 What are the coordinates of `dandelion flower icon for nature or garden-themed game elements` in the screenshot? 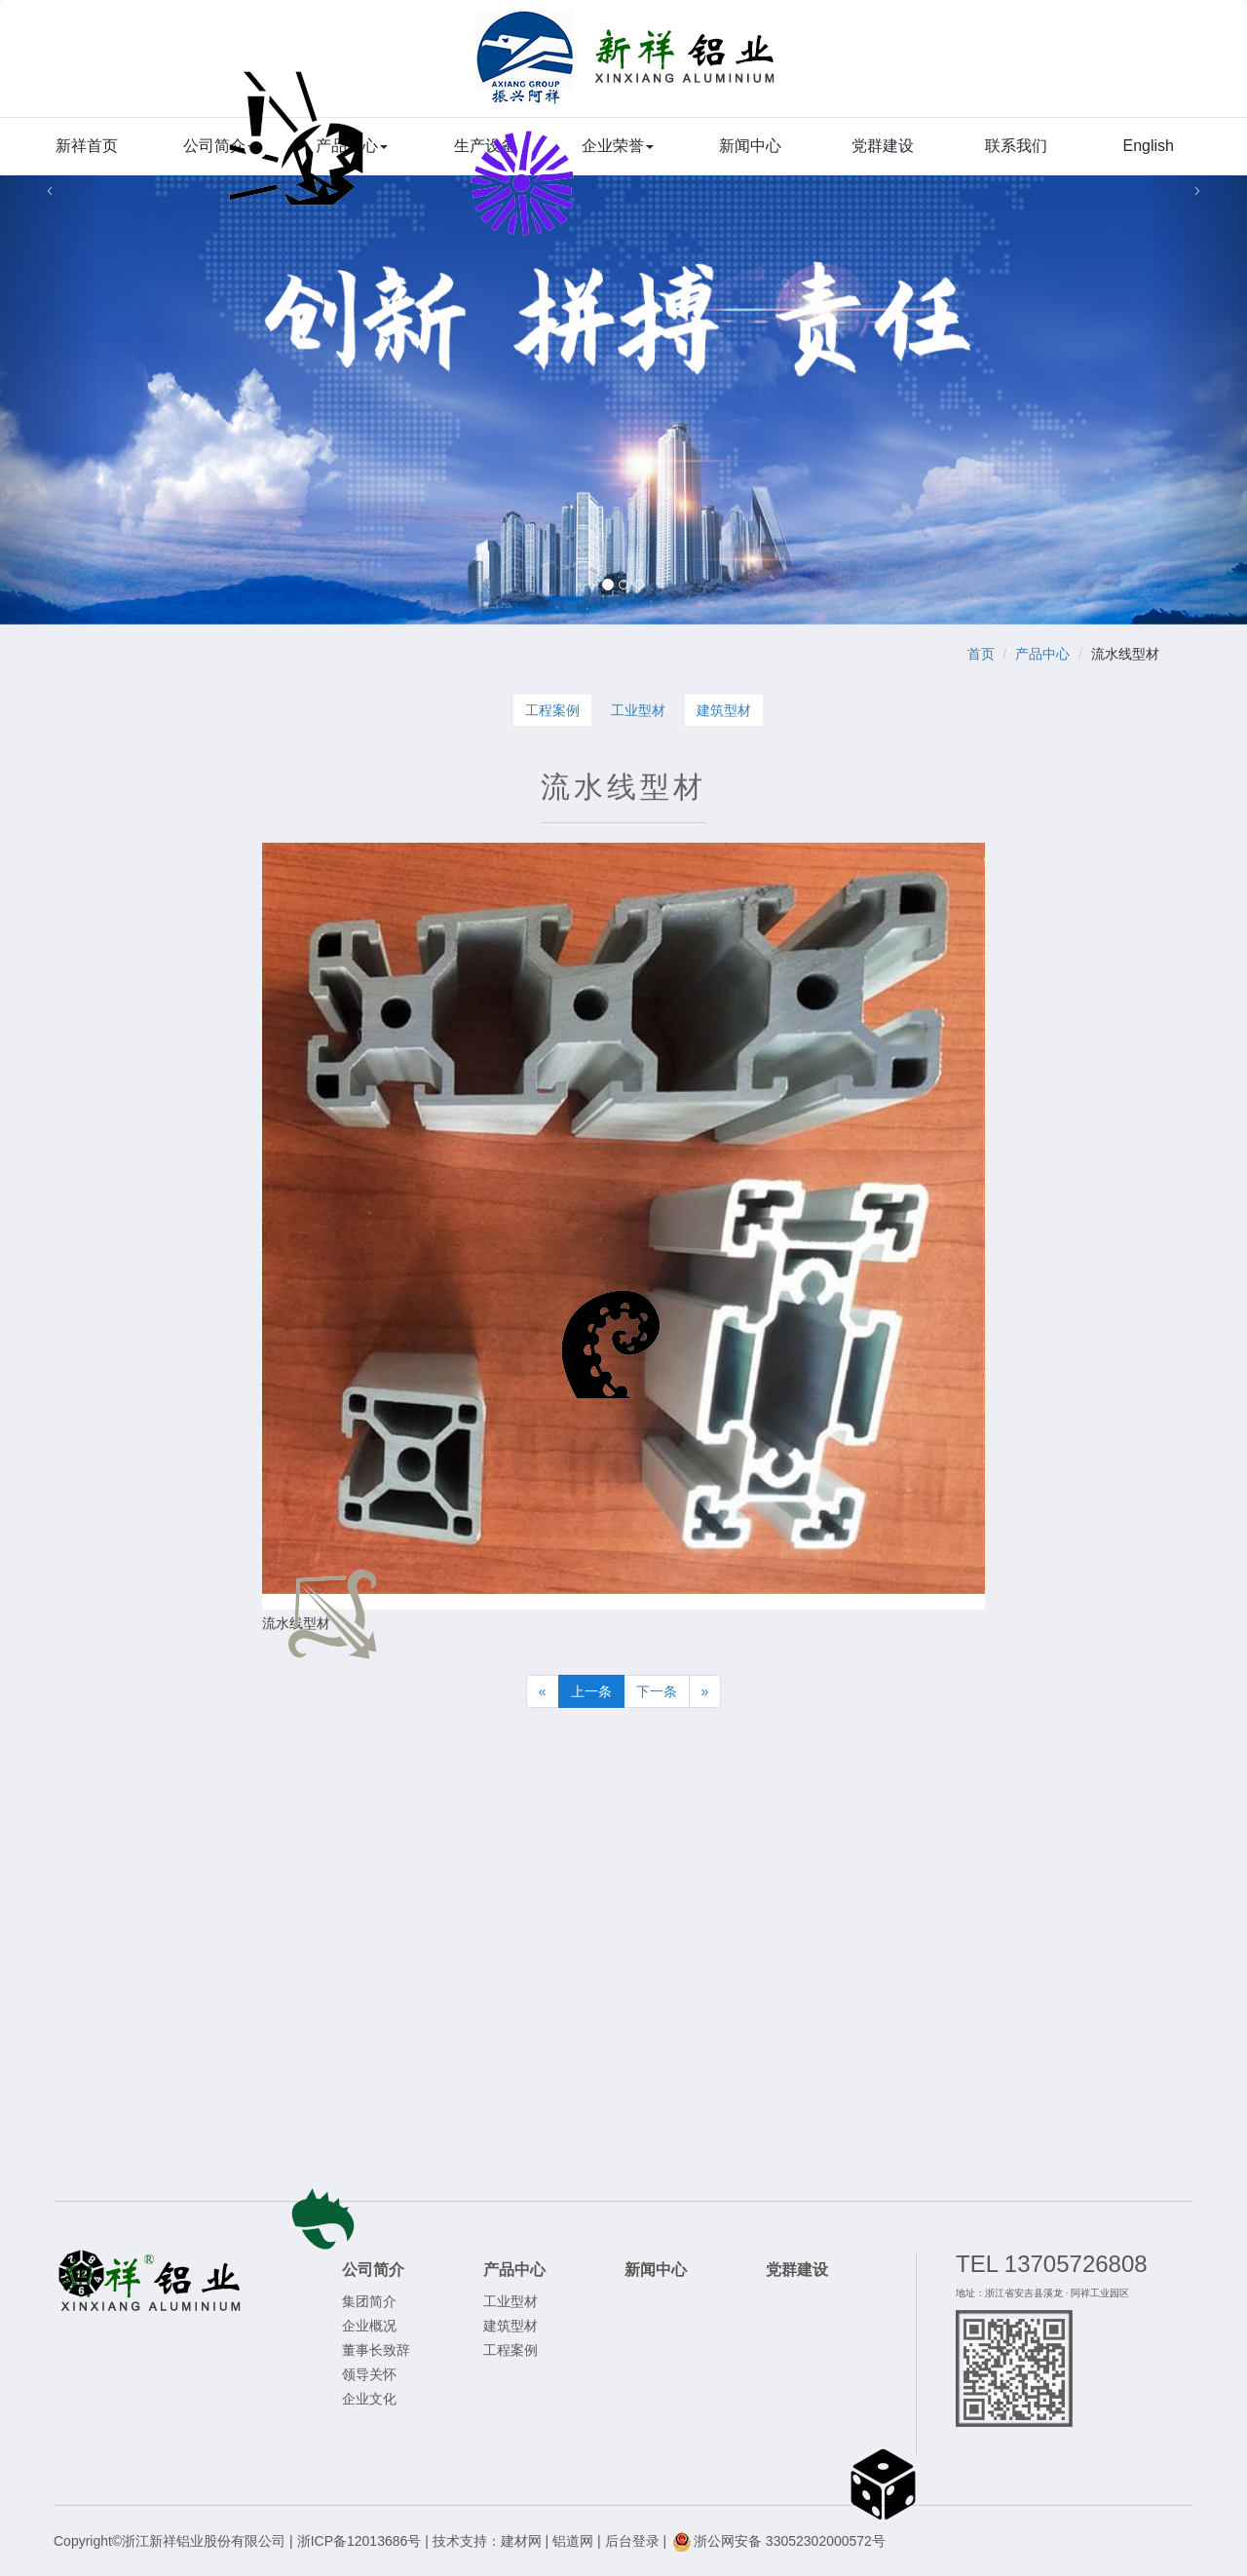 It's located at (522, 183).